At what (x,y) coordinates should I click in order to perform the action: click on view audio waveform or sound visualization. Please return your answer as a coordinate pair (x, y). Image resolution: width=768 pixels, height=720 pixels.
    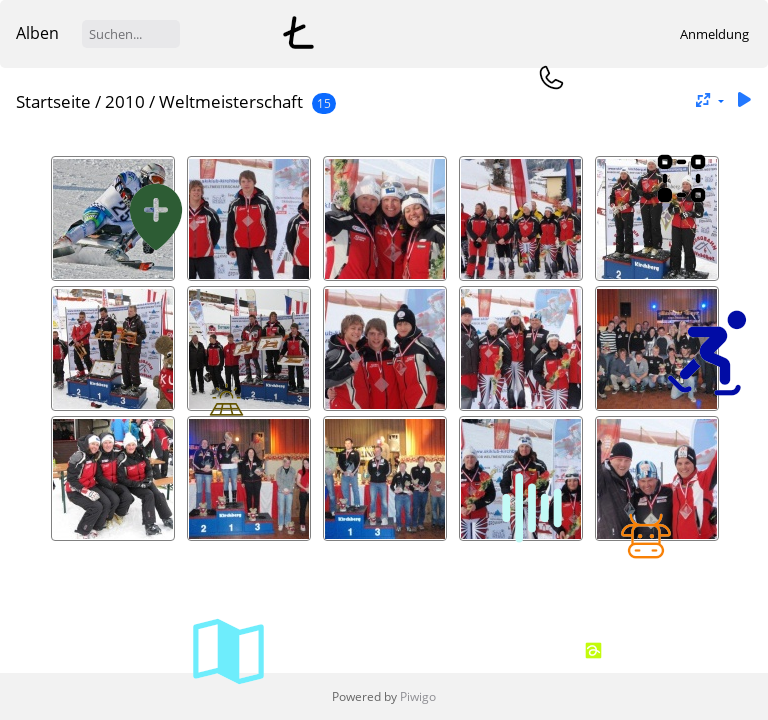
    Looking at the image, I should click on (532, 508).